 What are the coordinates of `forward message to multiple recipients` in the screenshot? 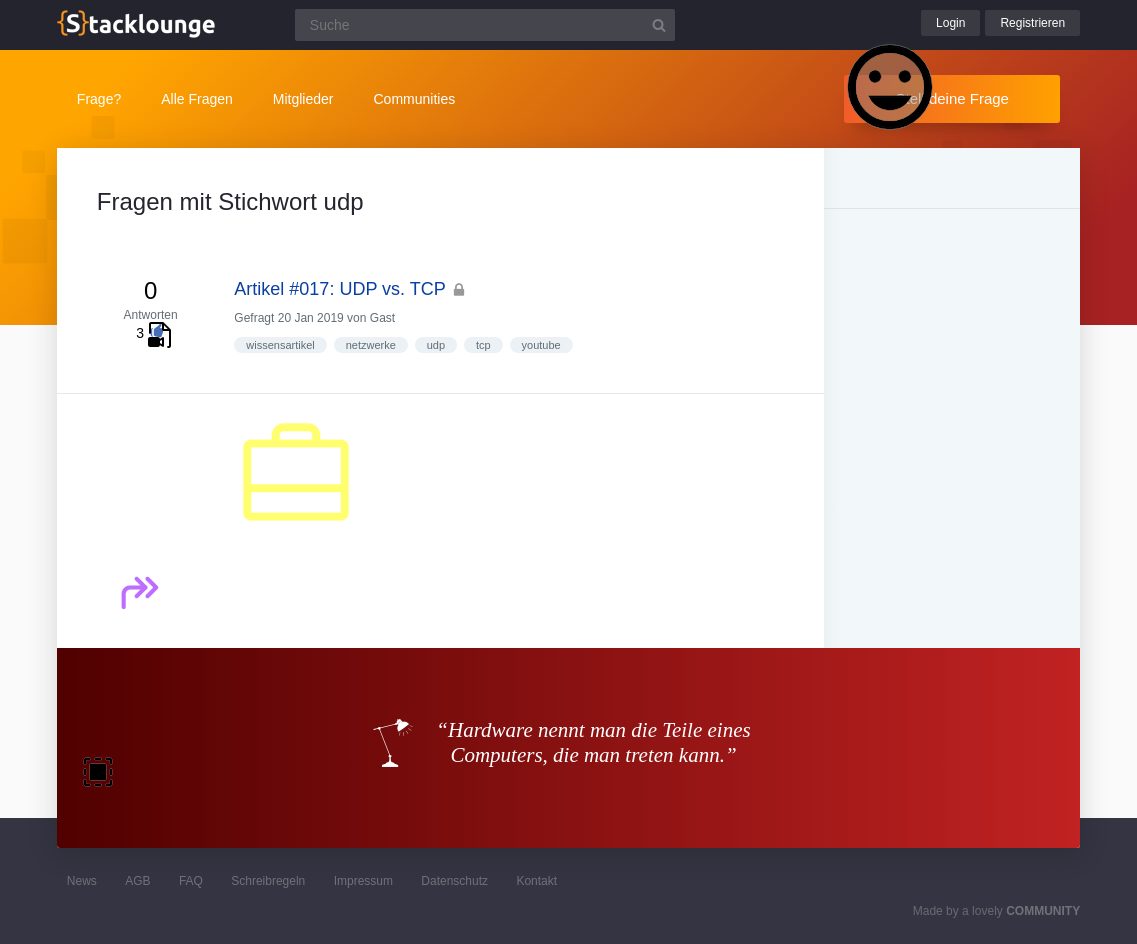 It's located at (141, 594).